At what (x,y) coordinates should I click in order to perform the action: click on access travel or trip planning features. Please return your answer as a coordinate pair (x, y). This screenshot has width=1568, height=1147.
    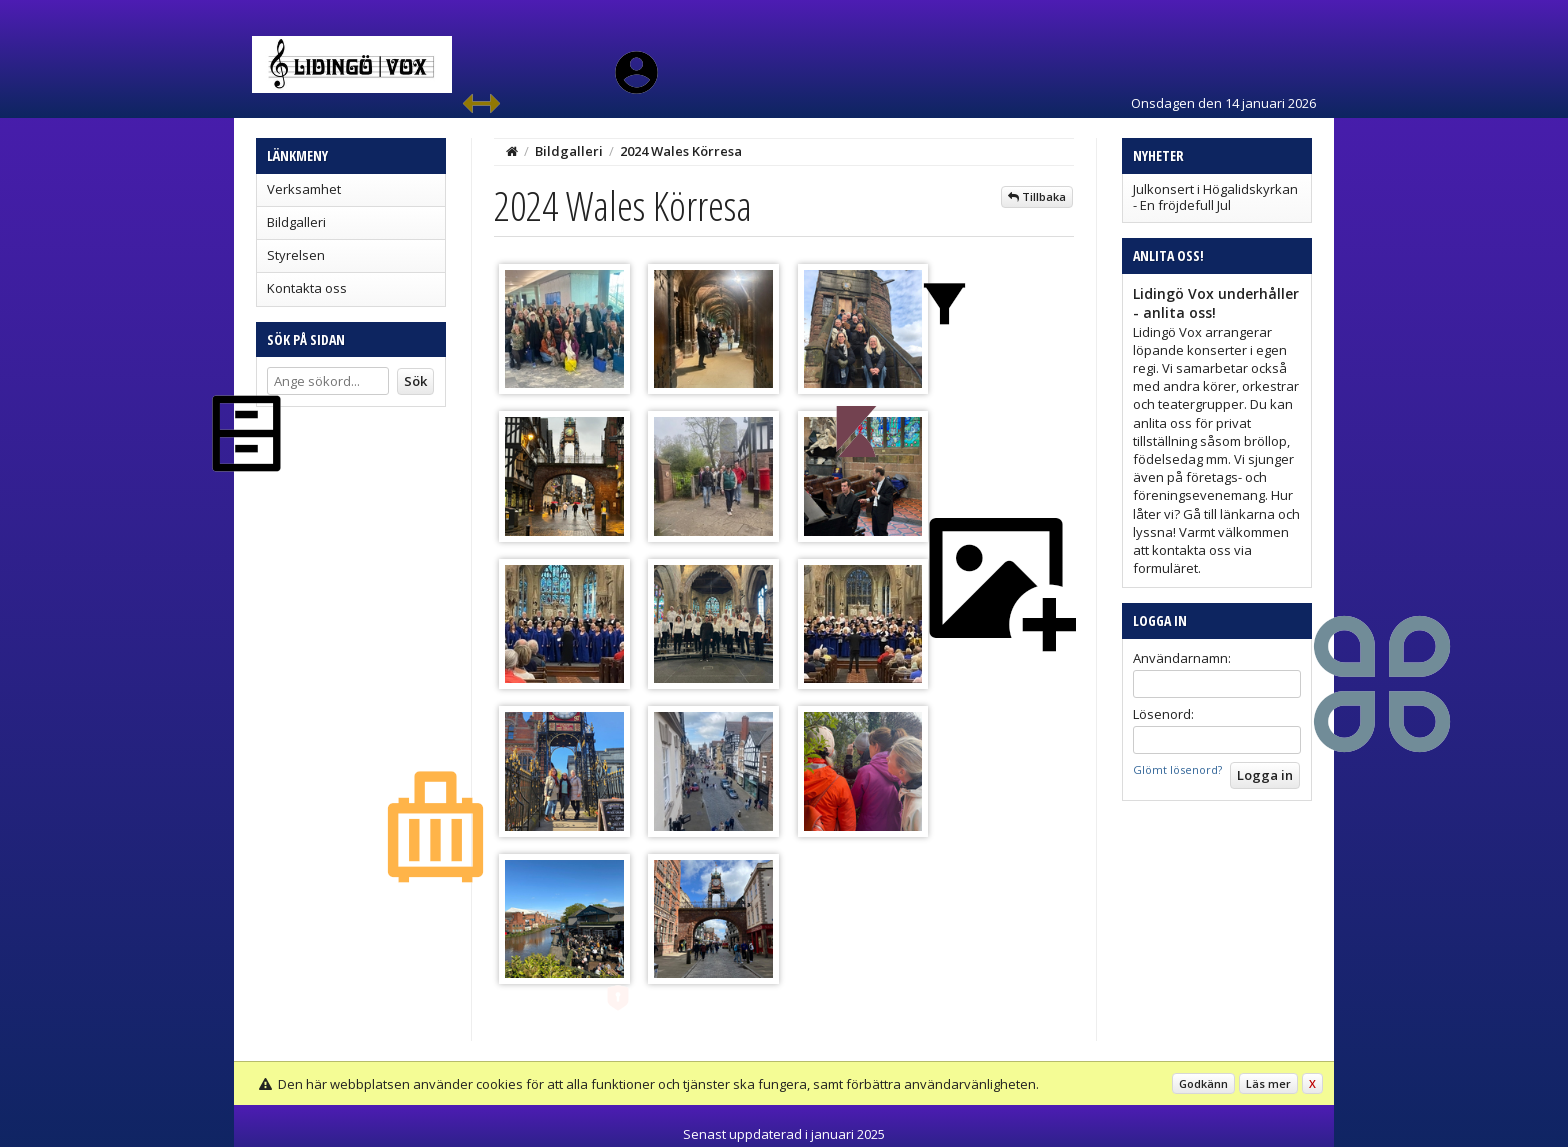
    Looking at the image, I should click on (435, 829).